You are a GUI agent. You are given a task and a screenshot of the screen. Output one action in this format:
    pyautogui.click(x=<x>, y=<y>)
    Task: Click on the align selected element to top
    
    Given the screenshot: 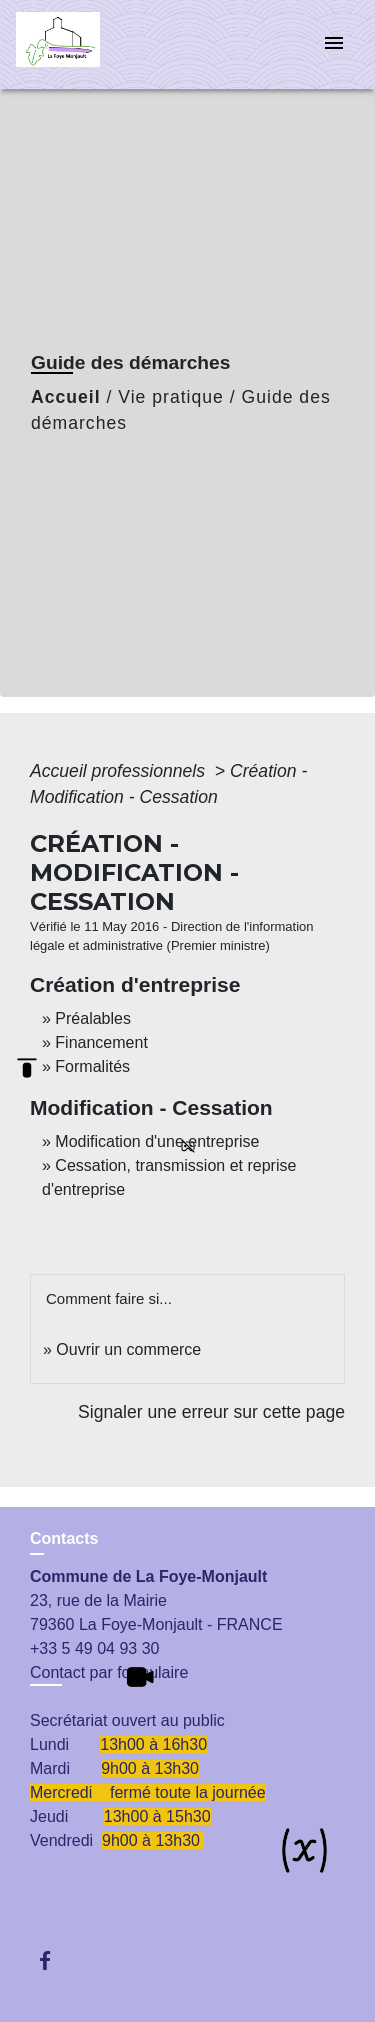 What is the action you would take?
    pyautogui.click(x=27, y=1068)
    